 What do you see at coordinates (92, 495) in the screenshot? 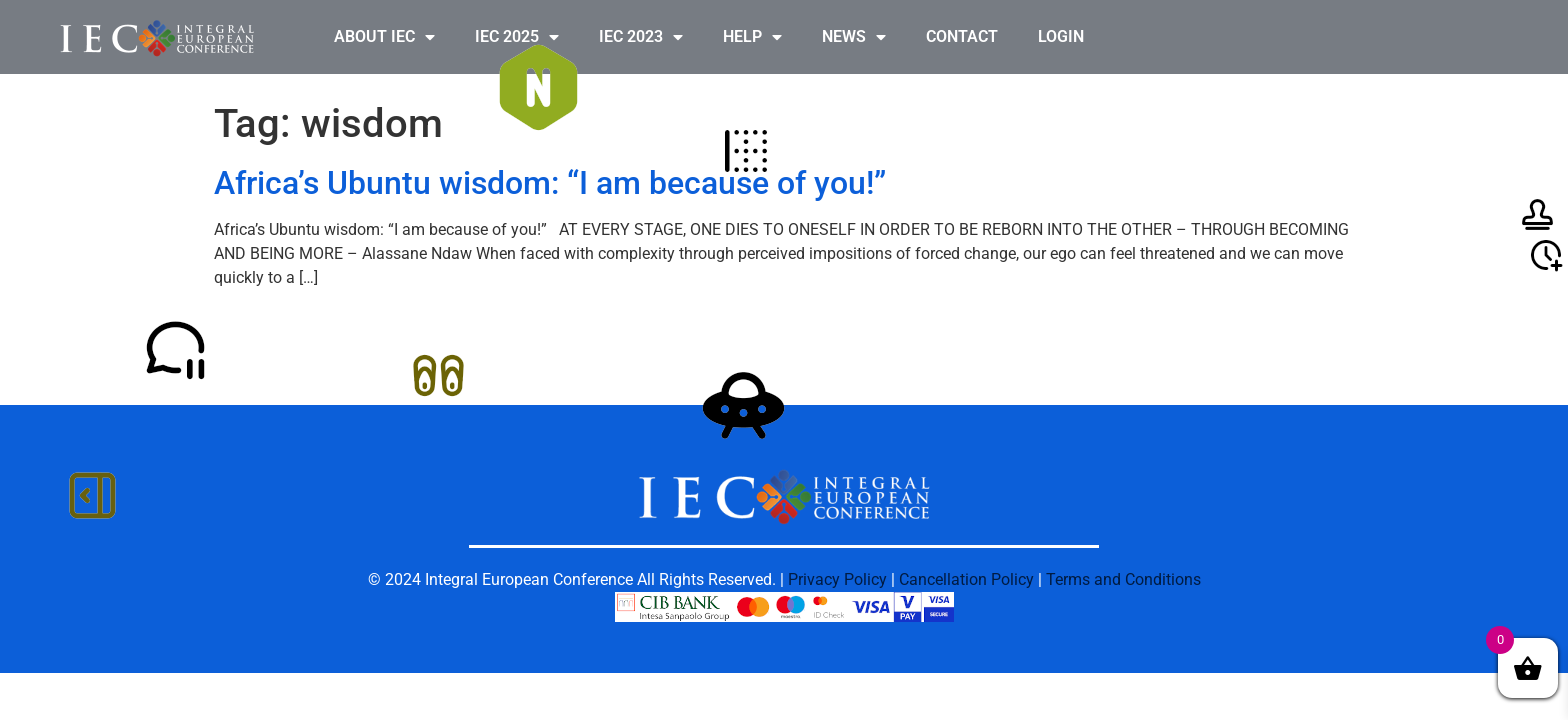
I see `expand the right sidebar panel` at bounding box center [92, 495].